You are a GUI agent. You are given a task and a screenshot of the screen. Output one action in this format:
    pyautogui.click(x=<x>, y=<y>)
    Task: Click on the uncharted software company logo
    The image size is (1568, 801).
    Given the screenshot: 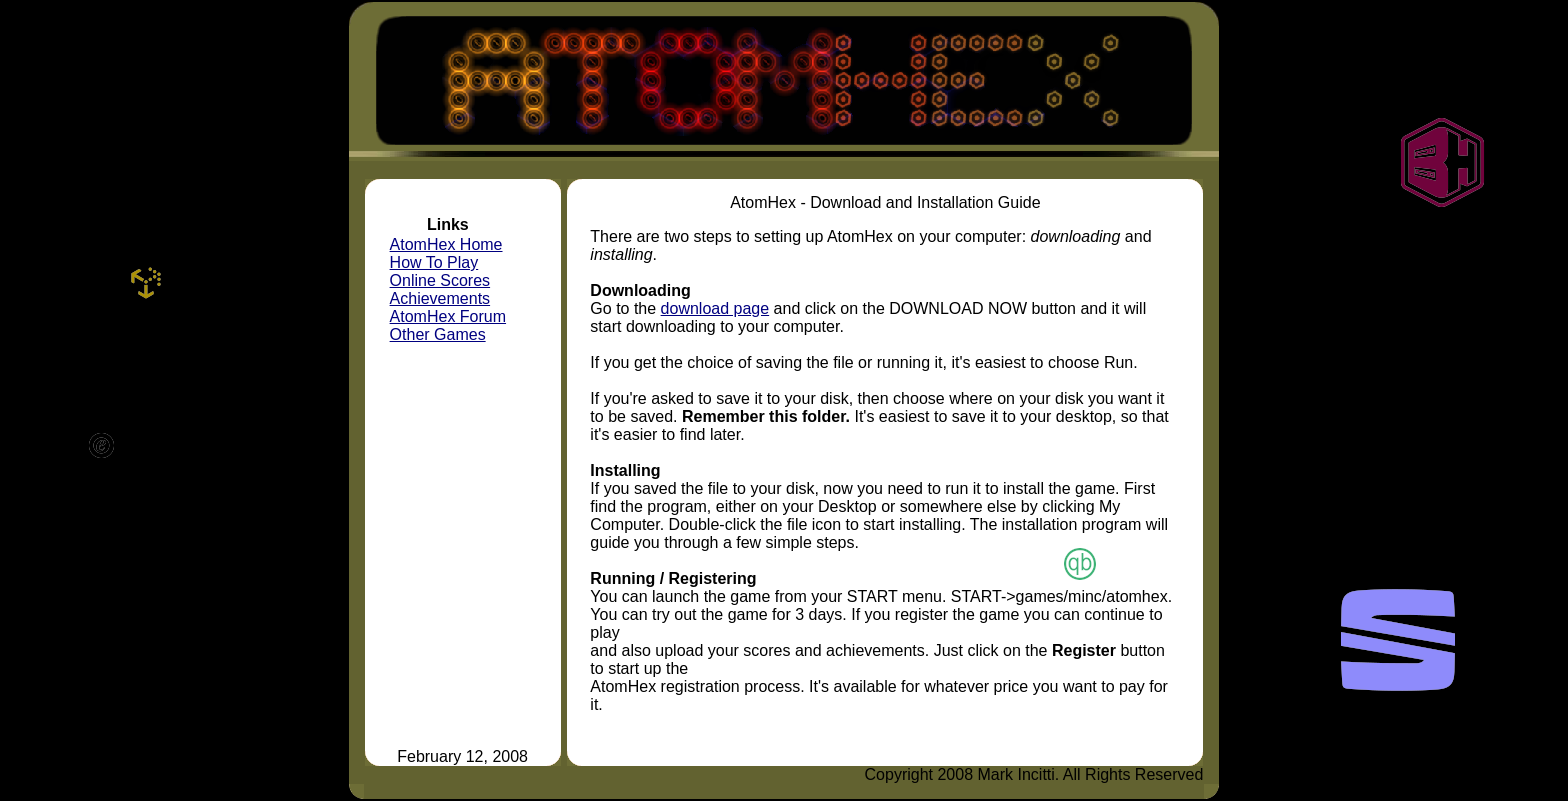 What is the action you would take?
    pyautogui.click(x=146, y=283)
    